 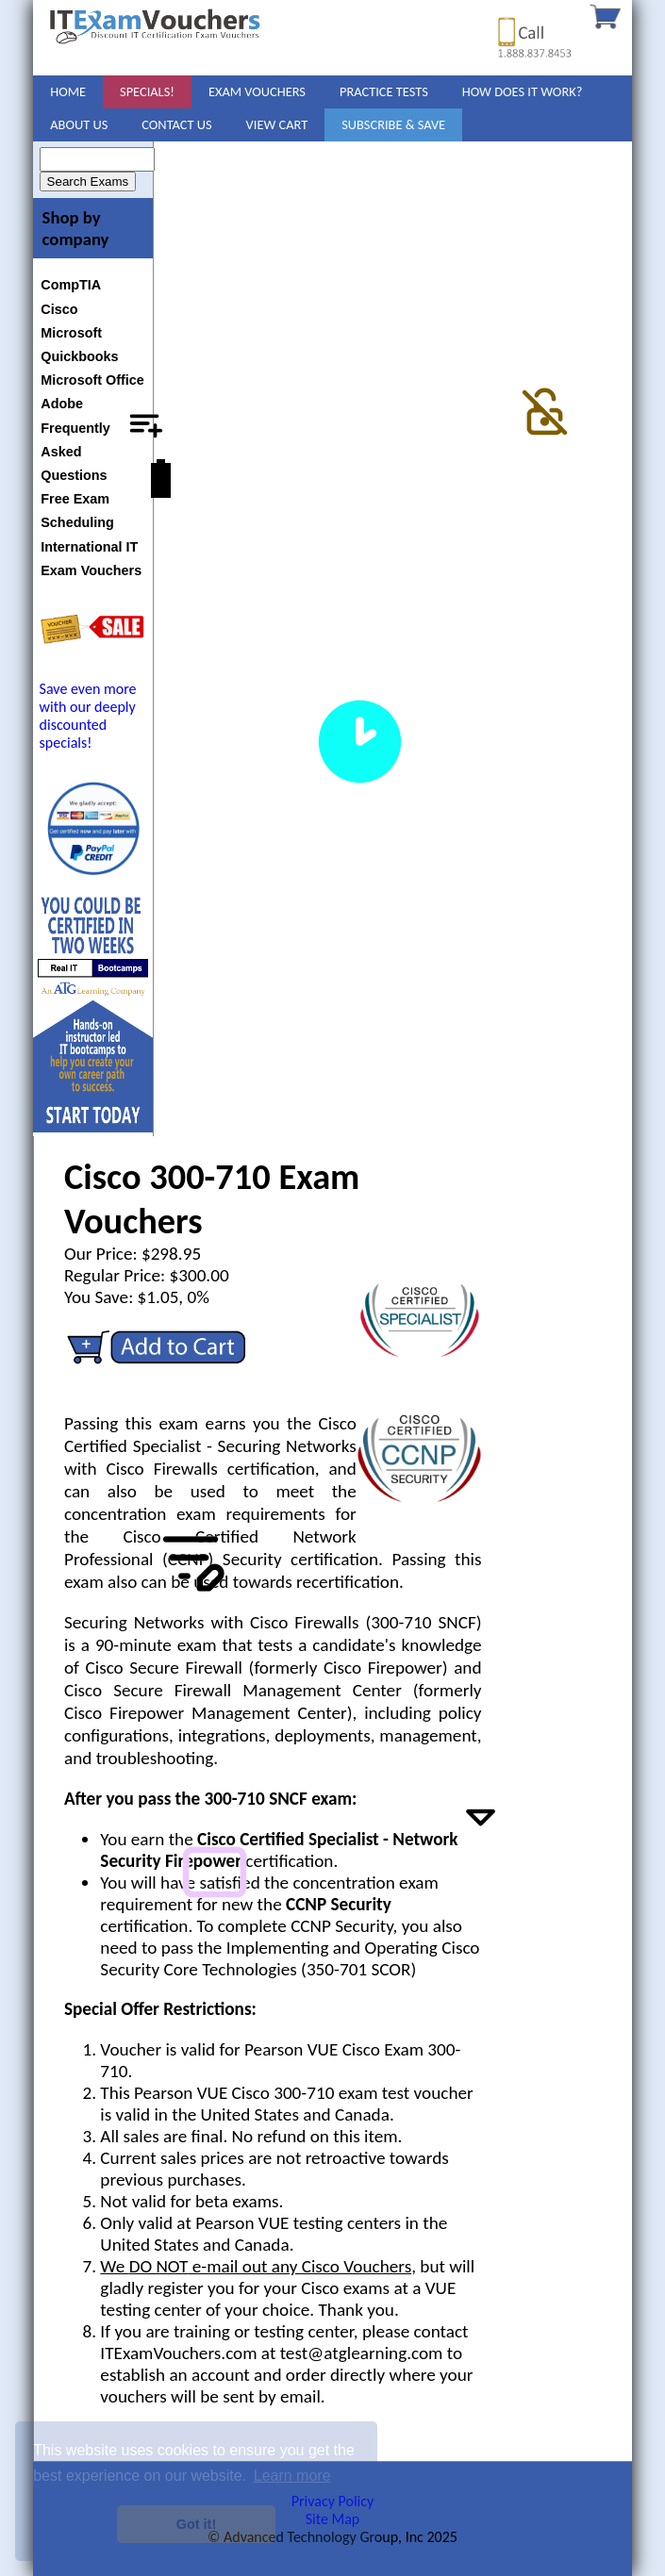 What do you see at coordinates (160, 478) in the screenshot?
I see `indicates battery is fully charged` at bounding box center [160, 478].